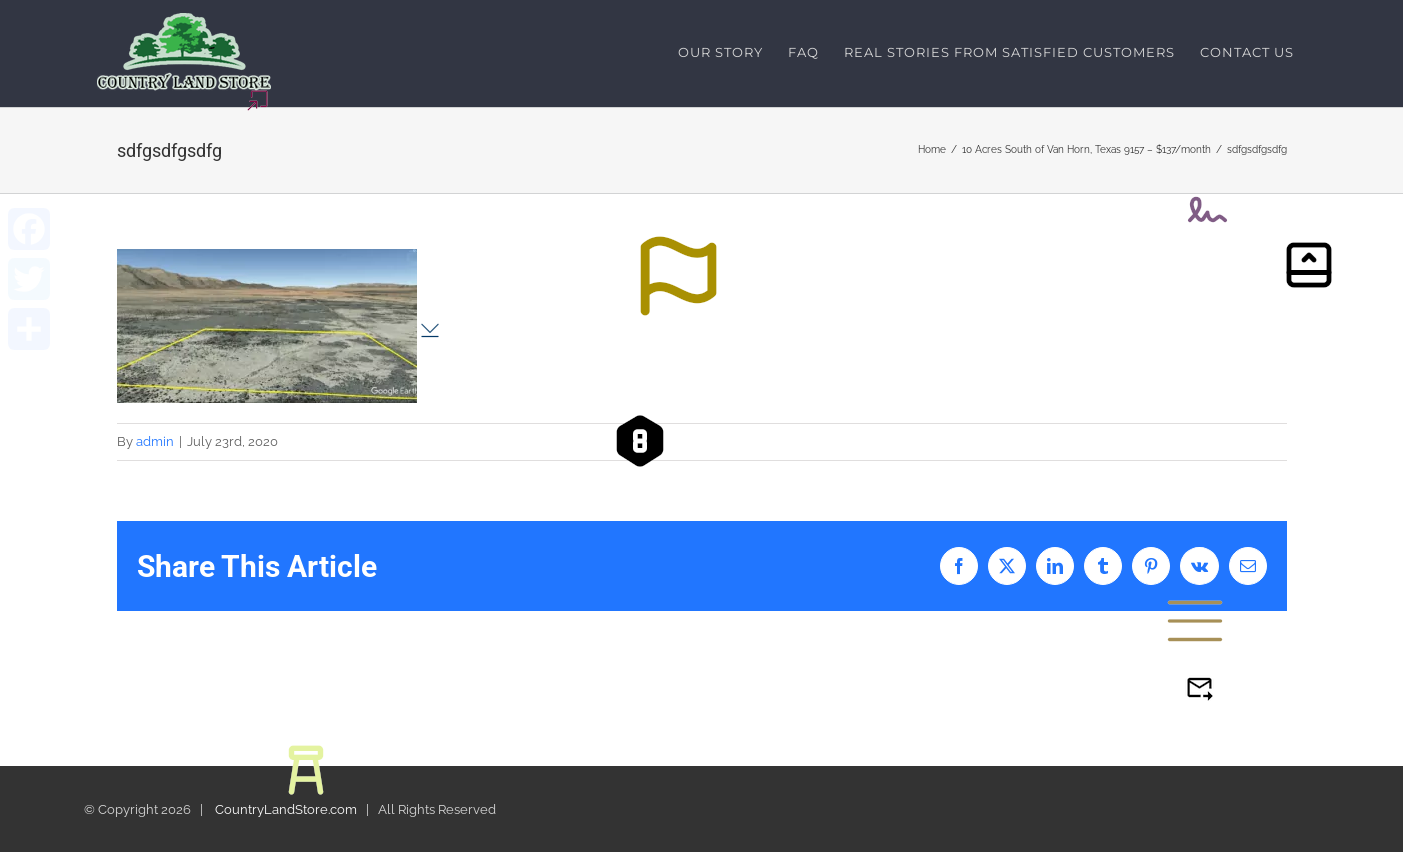 This screenshot has height=853, width=1403. What do you see at coordinates (306, 770) in the screenshot?
I see `browse furniture or seating options` at bounding box center [306, 770].